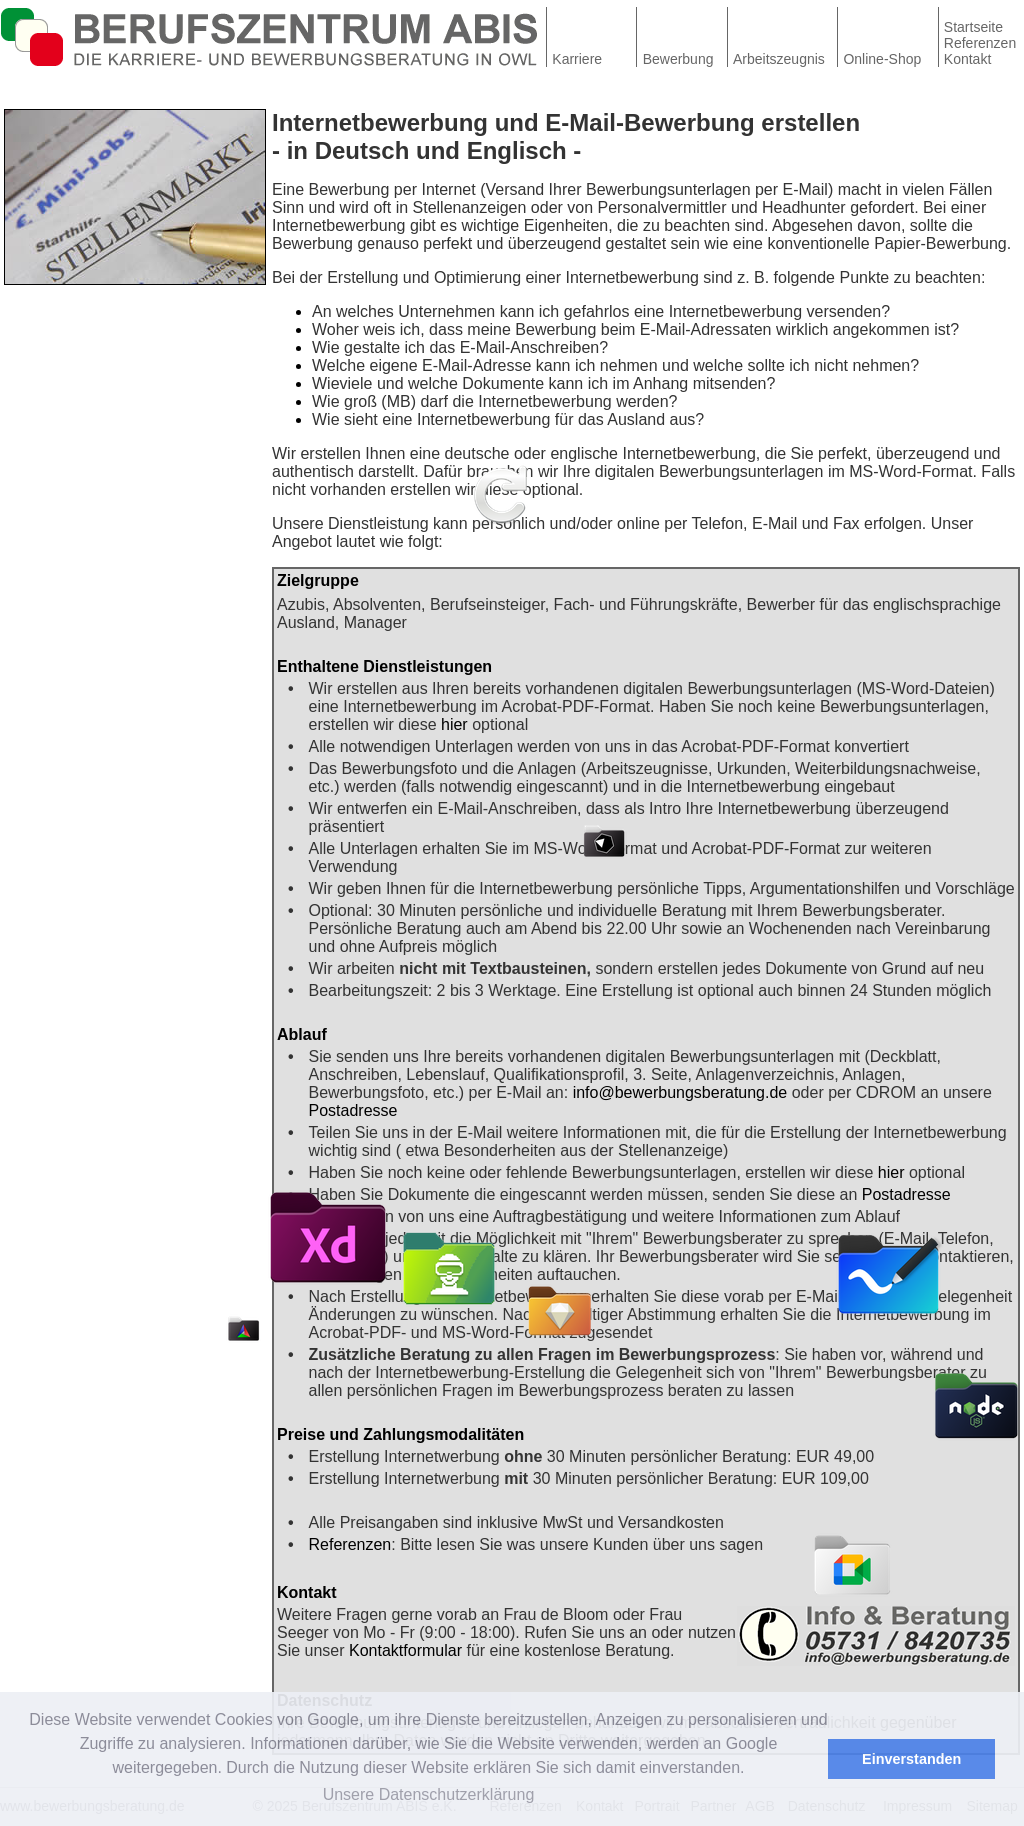  I want to click on open microsoft whiteboard files folder, so click(888, 1277).